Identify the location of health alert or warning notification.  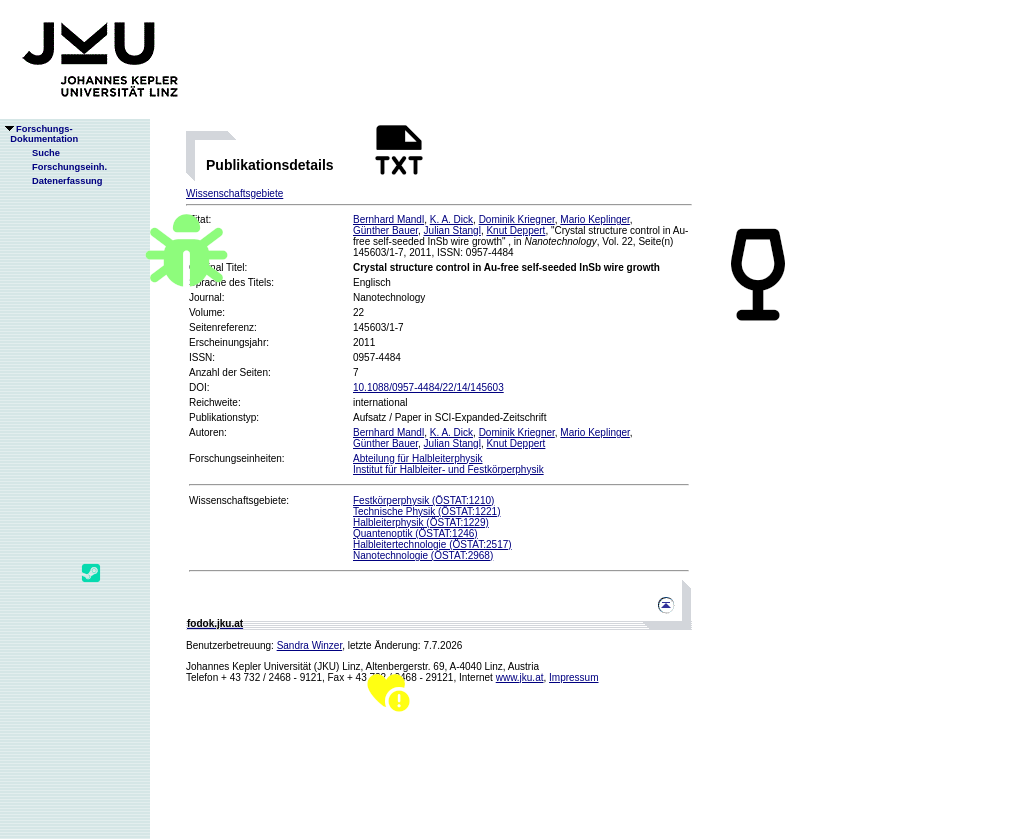
(388, 690).